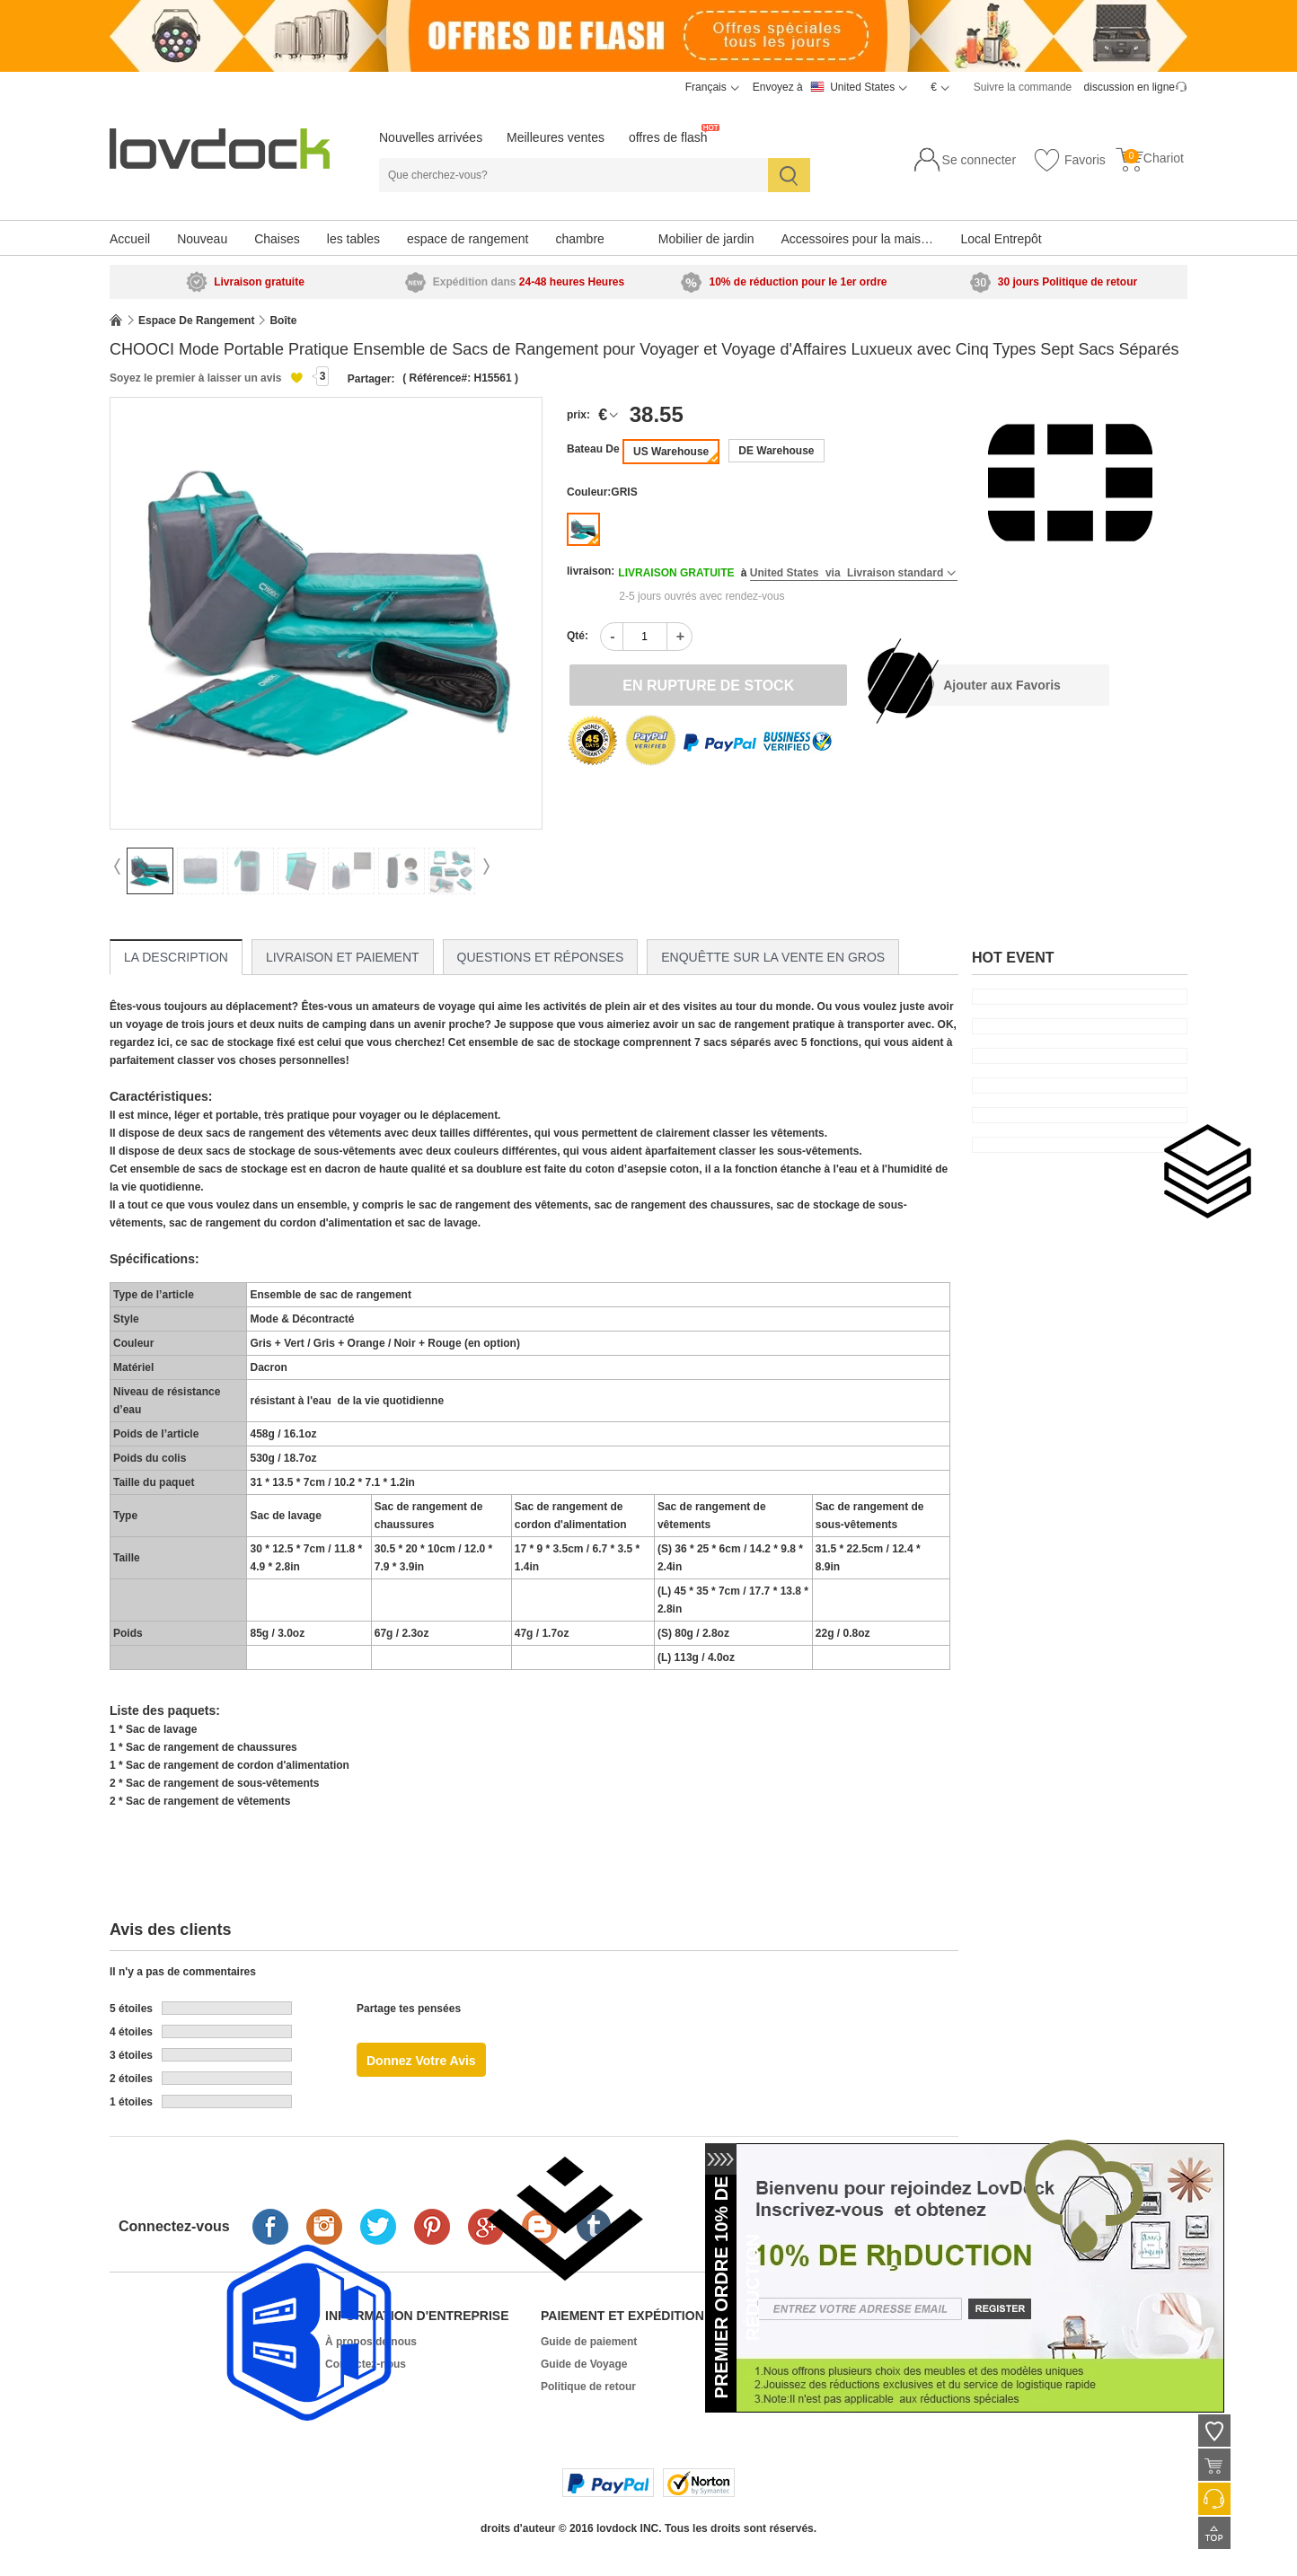 The height and width of the screenshot is (2576, 1297). I want to click on open Databricks platform, so click(1207, 1171).